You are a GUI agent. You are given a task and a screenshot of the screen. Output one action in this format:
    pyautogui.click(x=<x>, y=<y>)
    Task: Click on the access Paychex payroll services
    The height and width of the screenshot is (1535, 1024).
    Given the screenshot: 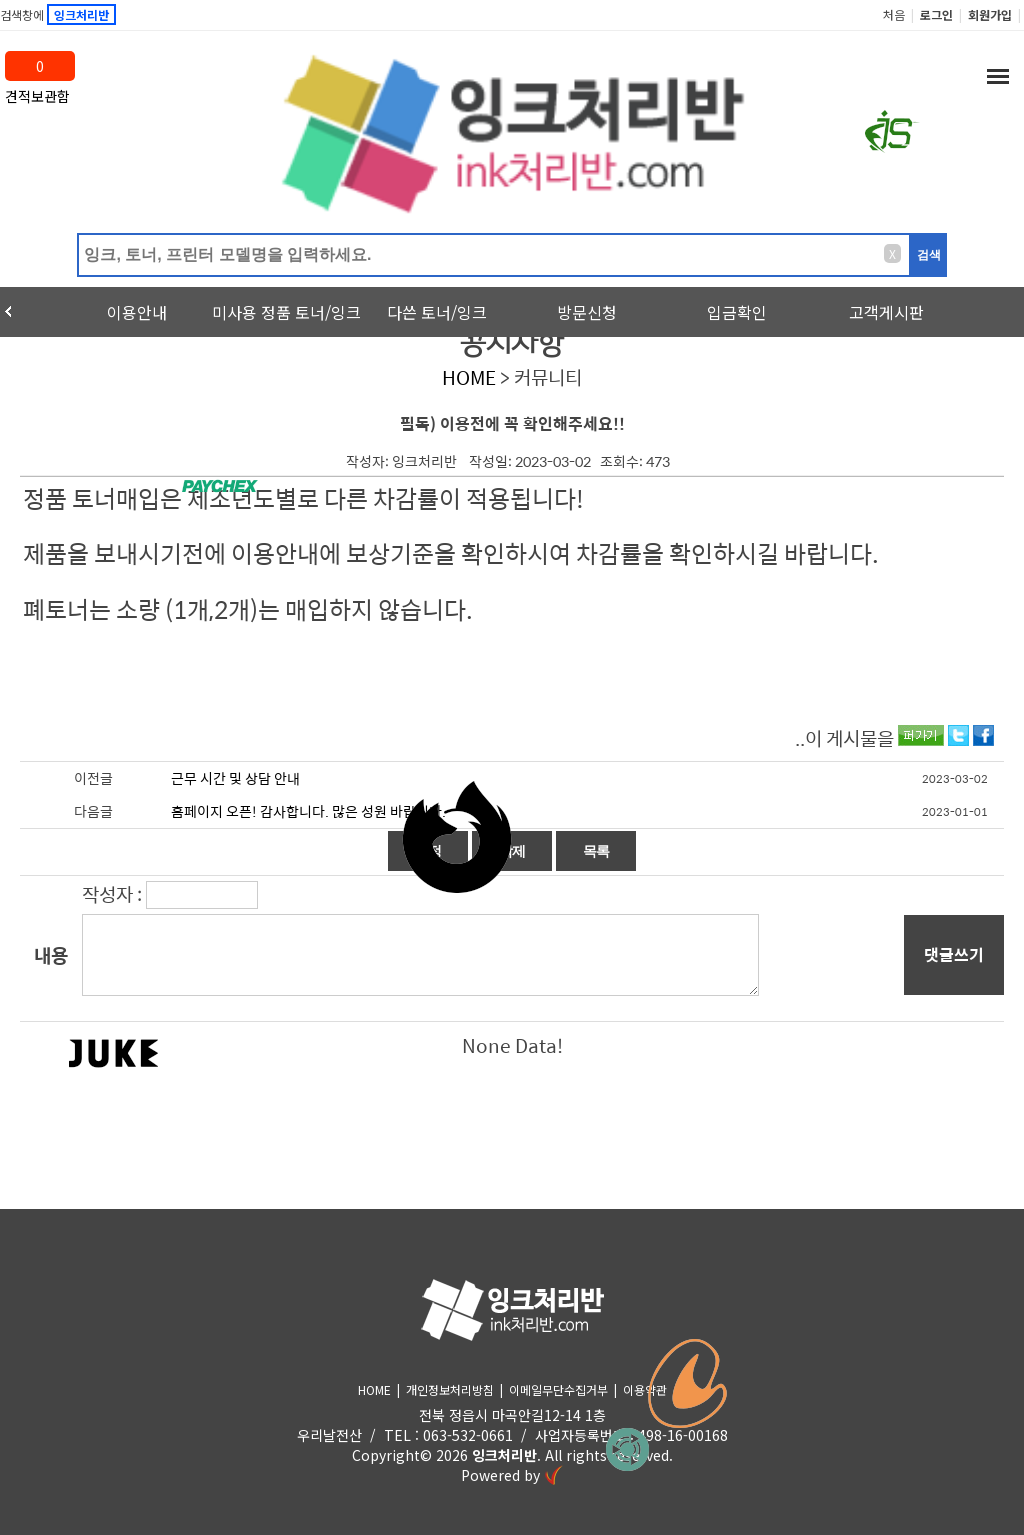 What is the action you would take?
    pyautogui.click(x=220, y=486)
    